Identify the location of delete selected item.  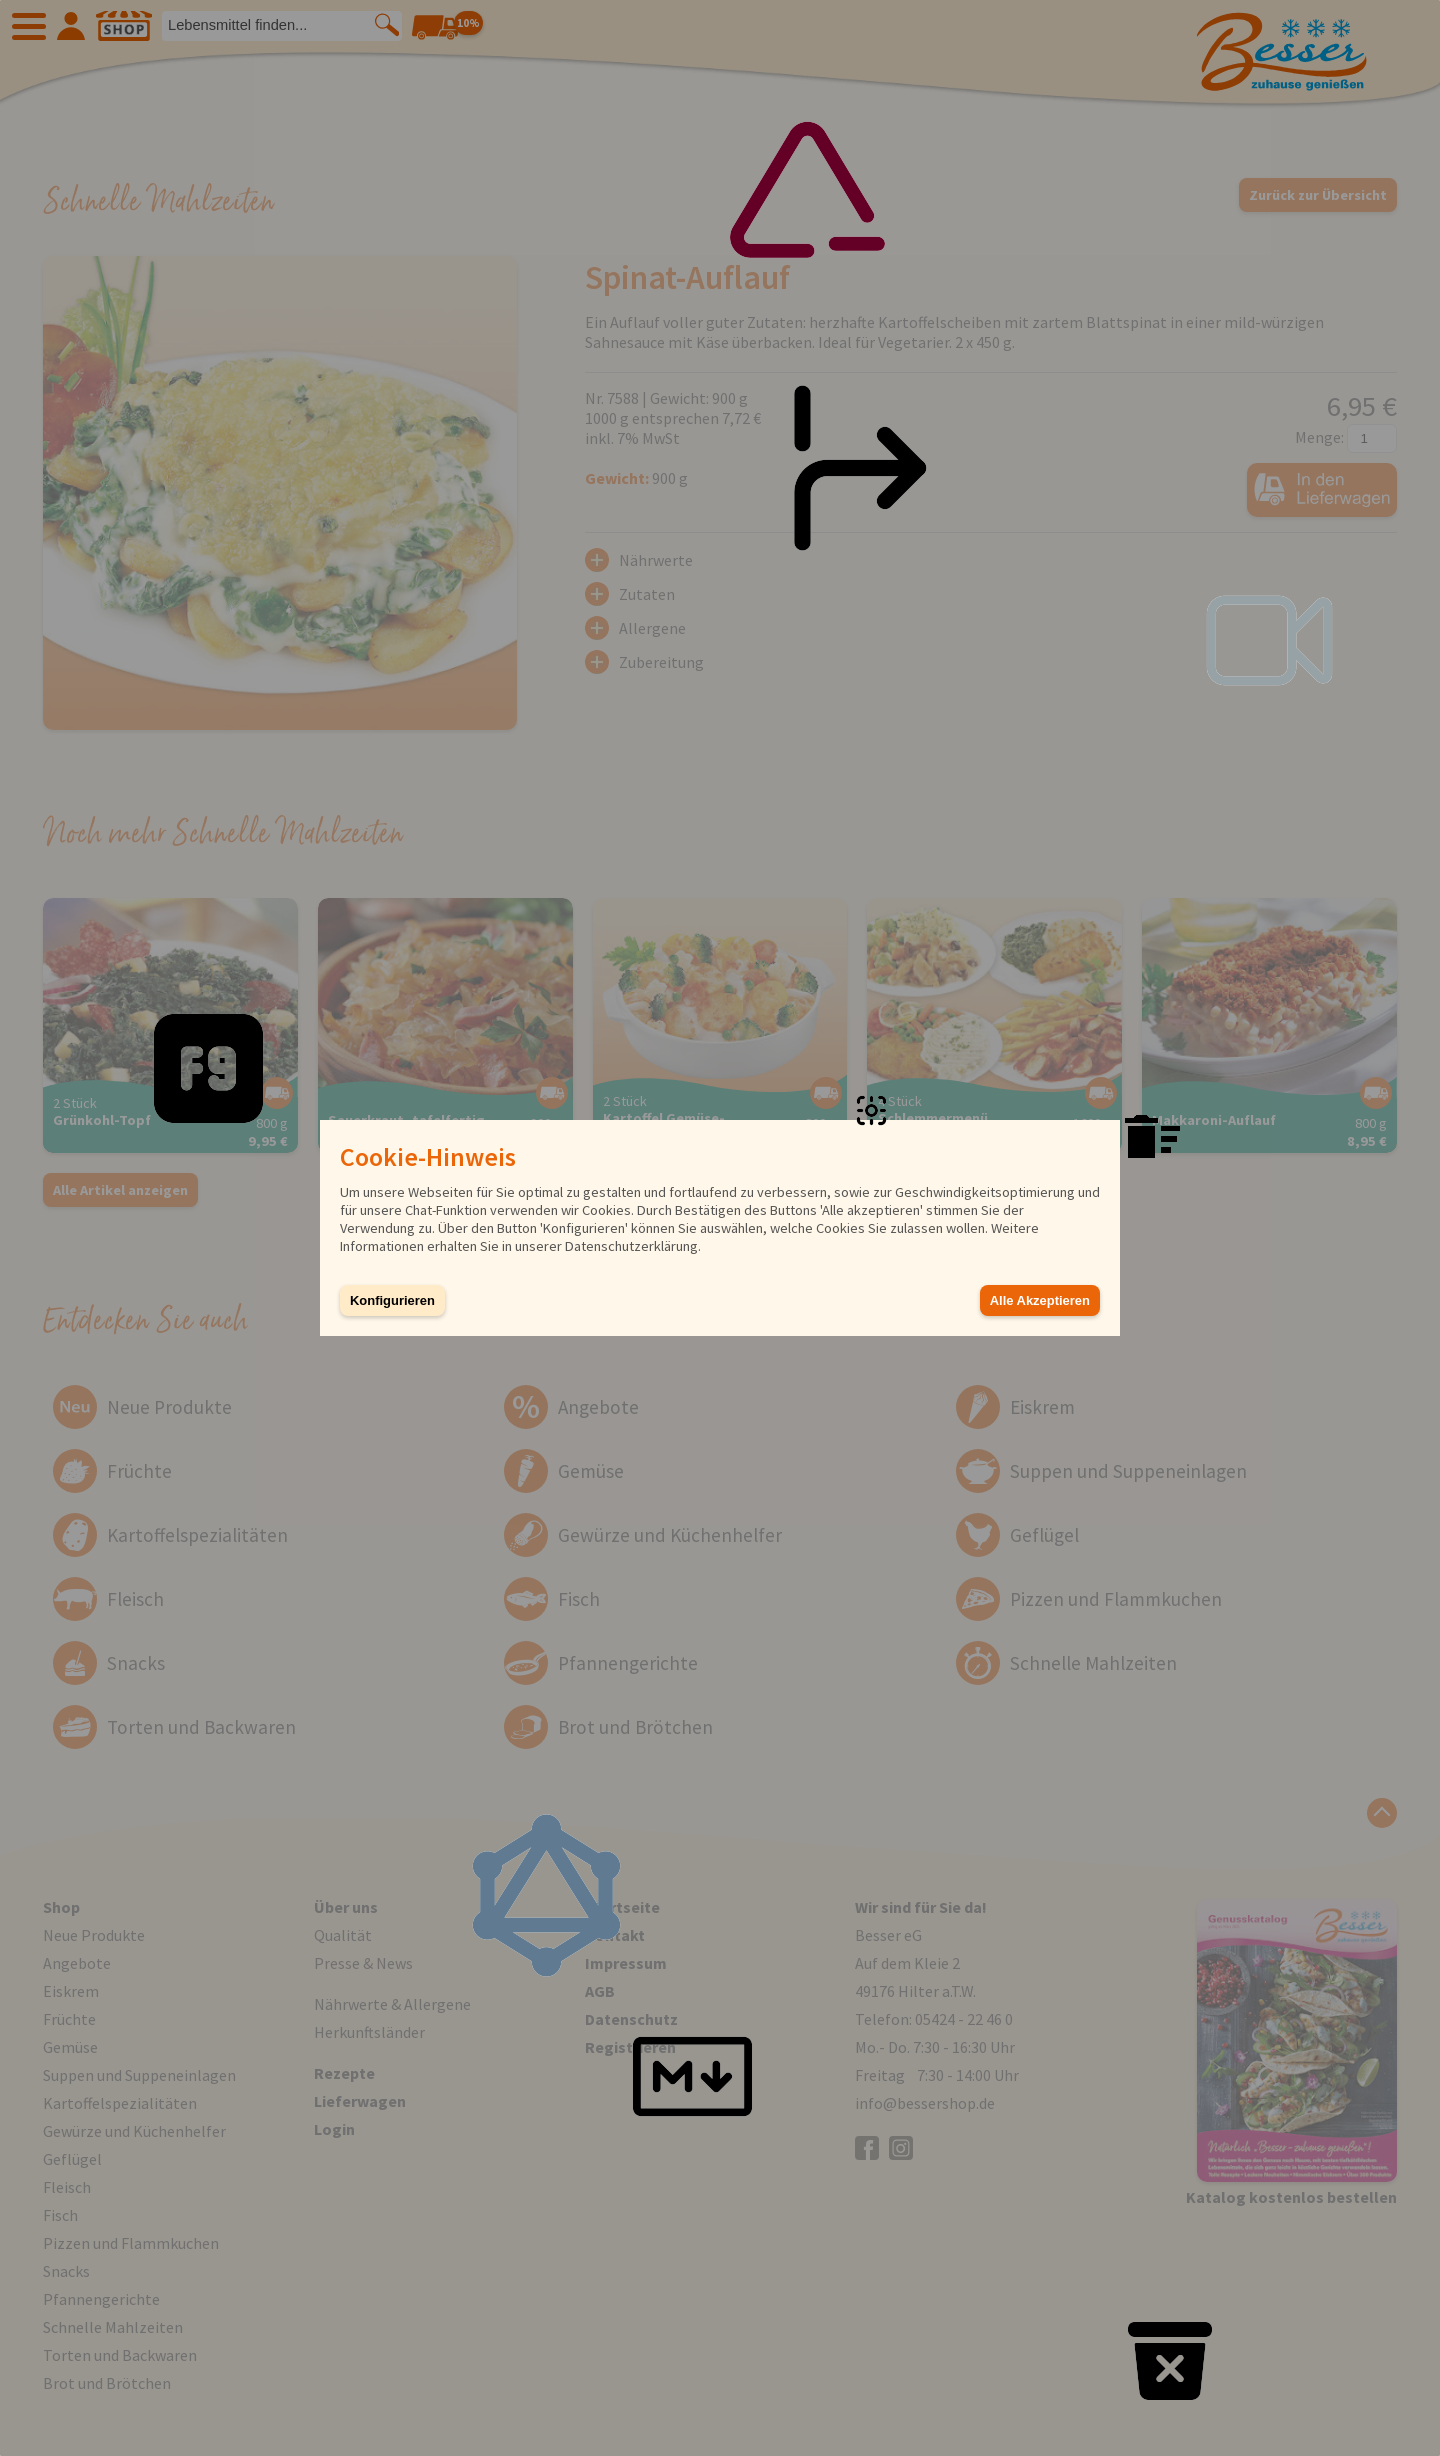
(1170, 2361).